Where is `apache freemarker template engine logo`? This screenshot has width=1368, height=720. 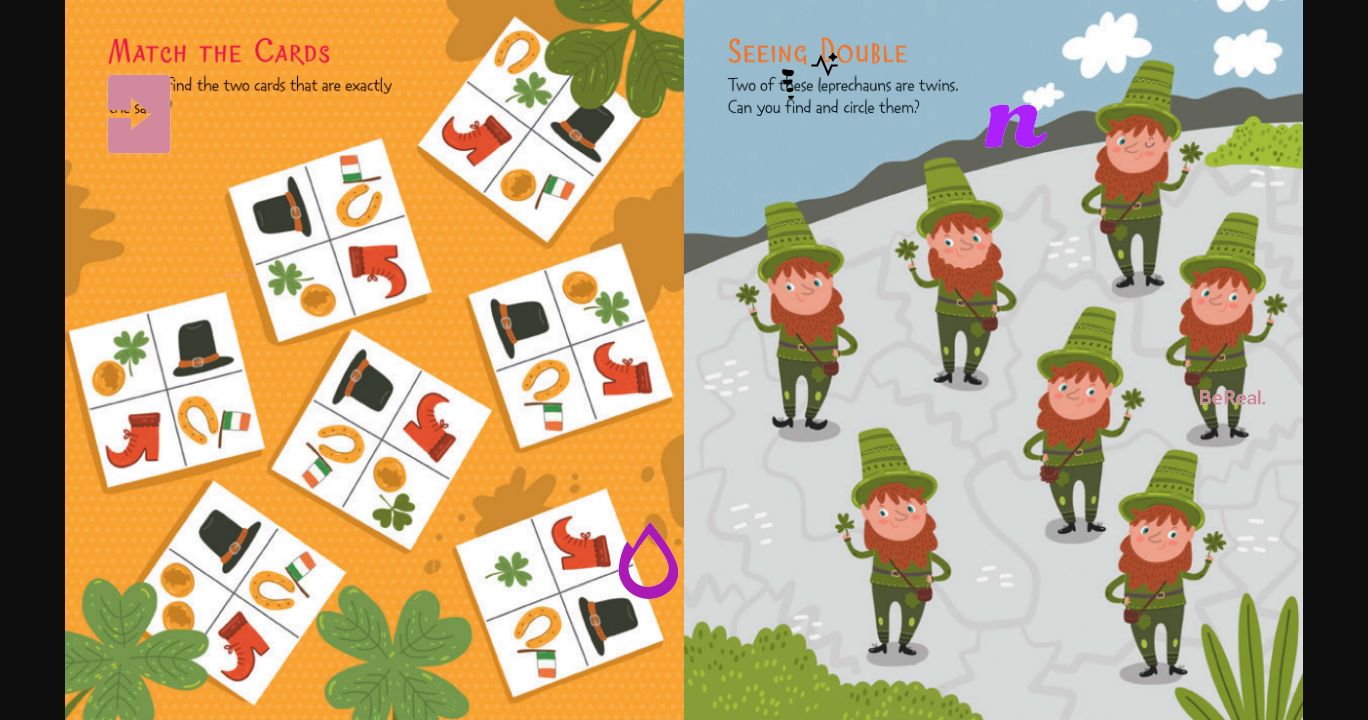 apache freemarker template engine logo is located at coordinates (236, 275).